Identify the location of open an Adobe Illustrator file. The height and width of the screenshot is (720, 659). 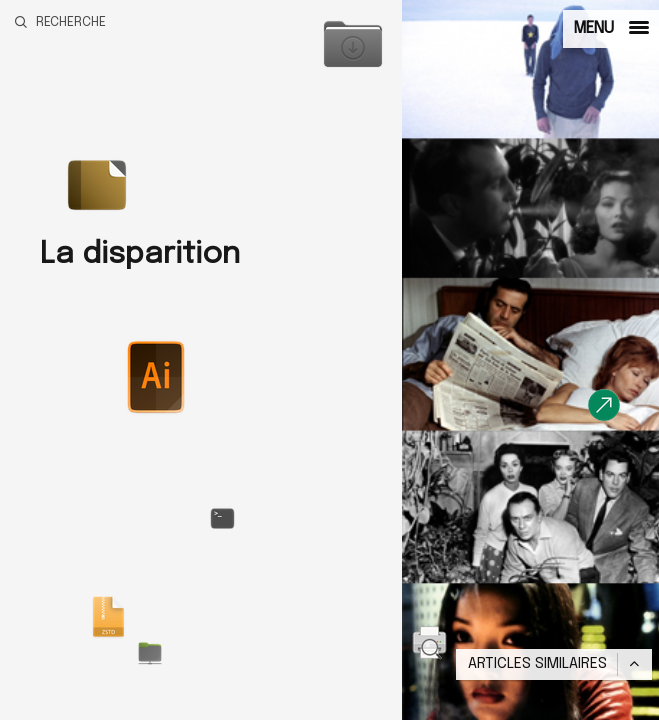
(156, 377).